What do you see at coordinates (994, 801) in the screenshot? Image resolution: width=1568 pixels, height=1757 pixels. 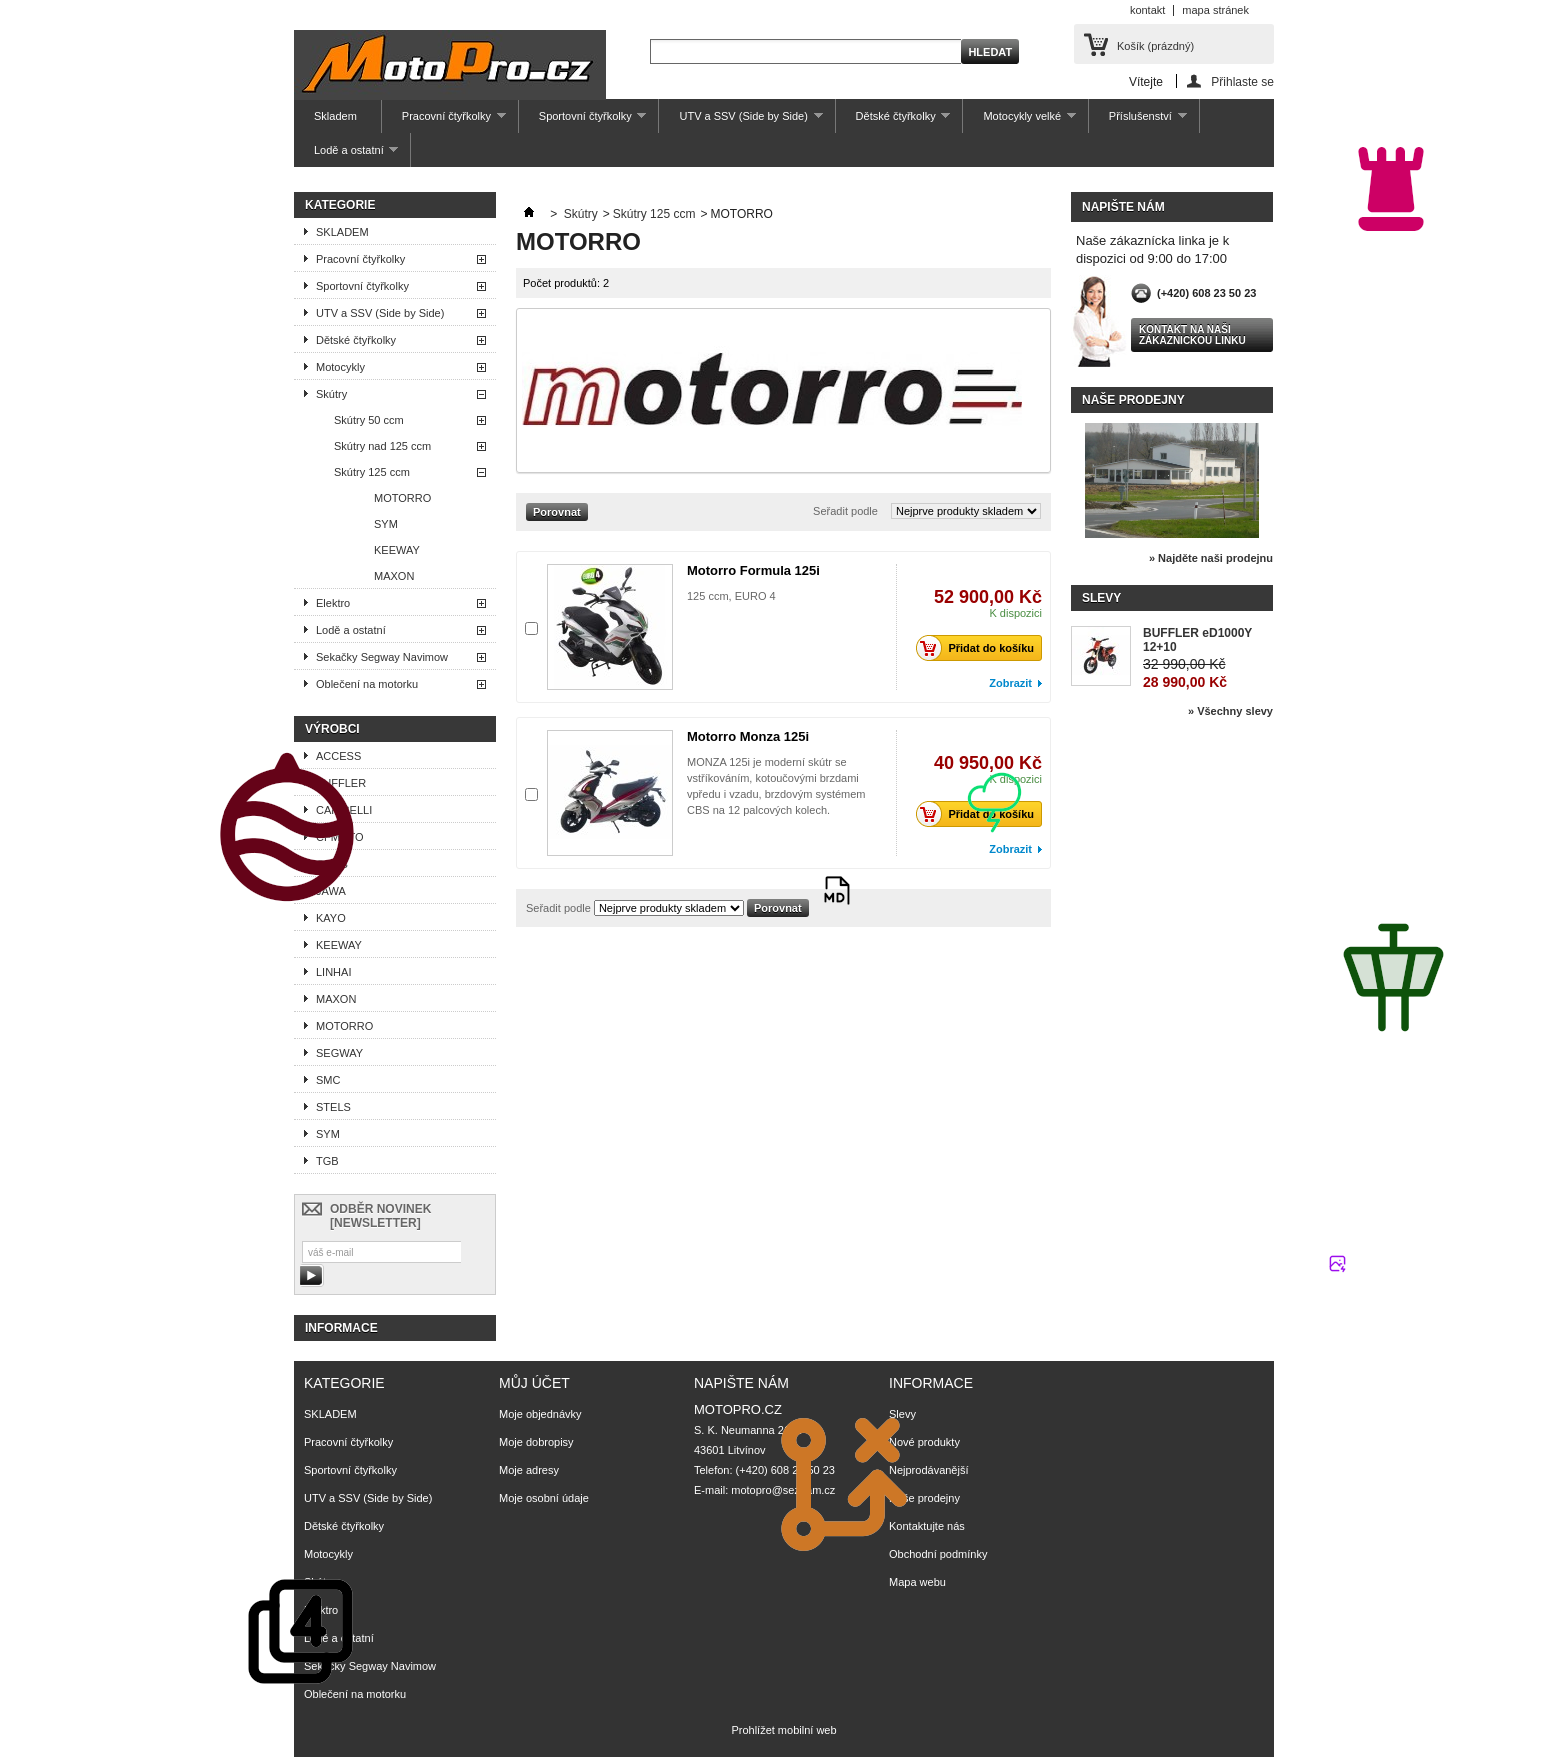 I see `indicates thunderstorm or severe weather conditions` at bounding box center [994, 801].